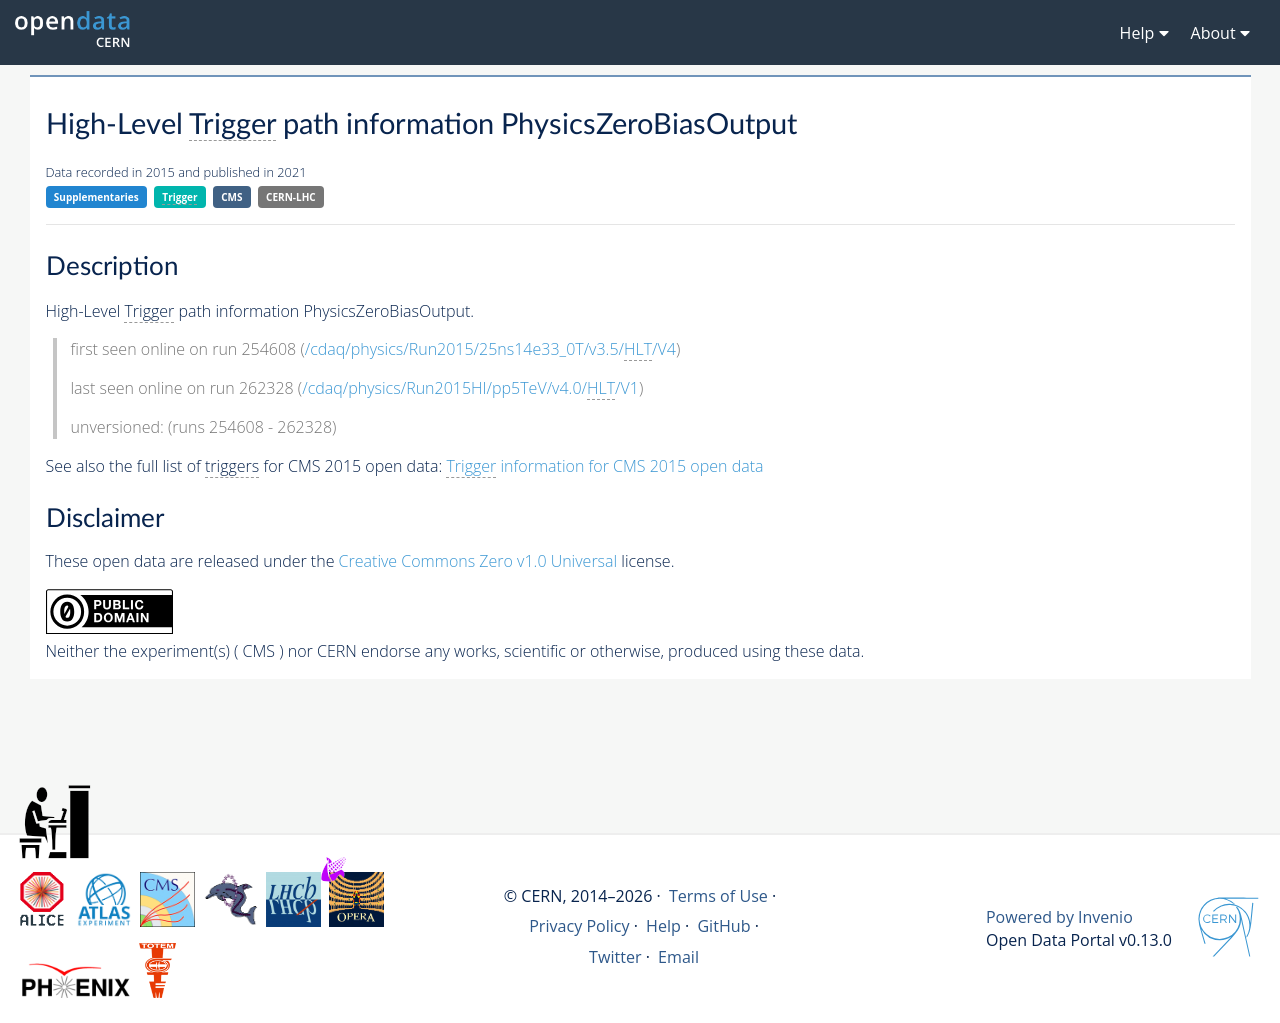 The width and height of the screenshot is (1280, 1023). I want to click on access piano or keyboard lessons, so click(55, 820).